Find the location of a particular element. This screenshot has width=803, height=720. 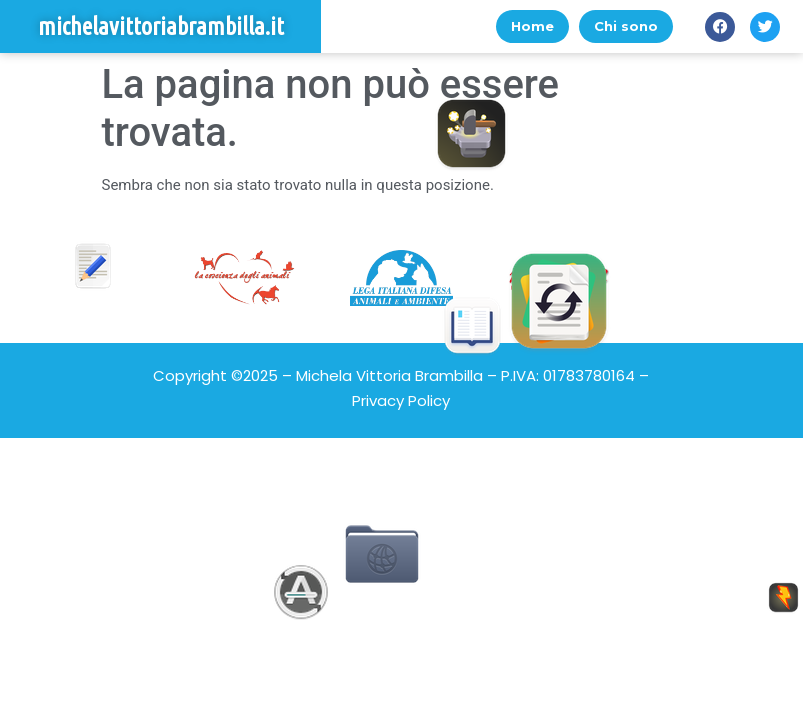

open the text editor application is located at coordinates (93, 266).